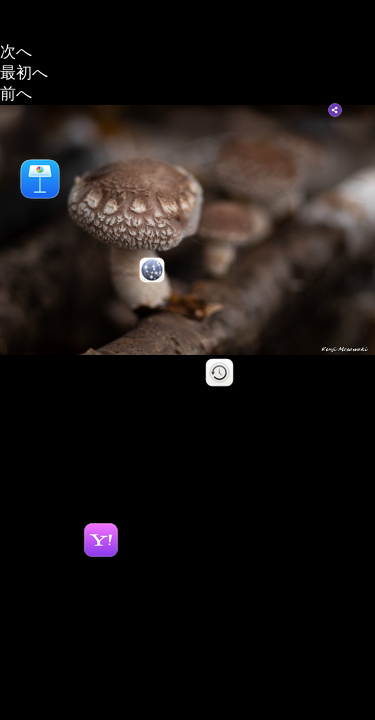 The height and width of the screenshot is (720, 375). I want to click on open déjà dup backup utility, so click(219, 372).